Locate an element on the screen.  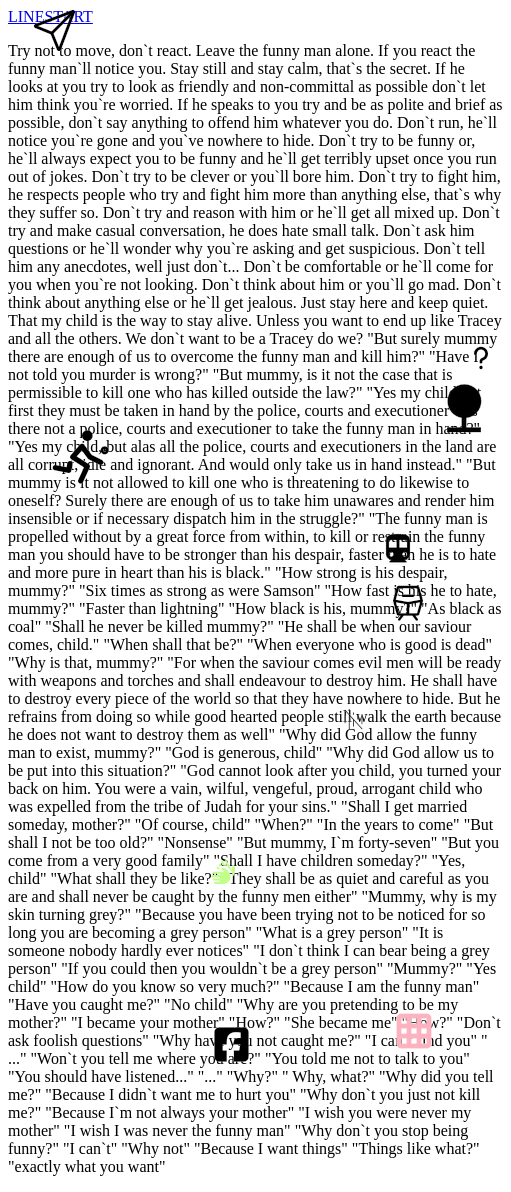
access help or support is located at coordinates (481, 358).